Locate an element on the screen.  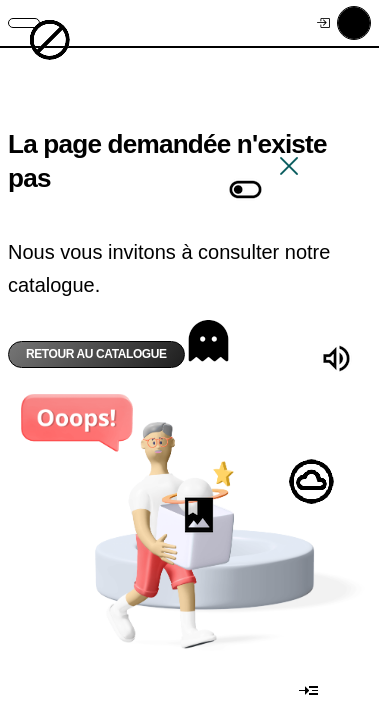
toggle ghost mode or invisible status is located at coordinates (208, 341).